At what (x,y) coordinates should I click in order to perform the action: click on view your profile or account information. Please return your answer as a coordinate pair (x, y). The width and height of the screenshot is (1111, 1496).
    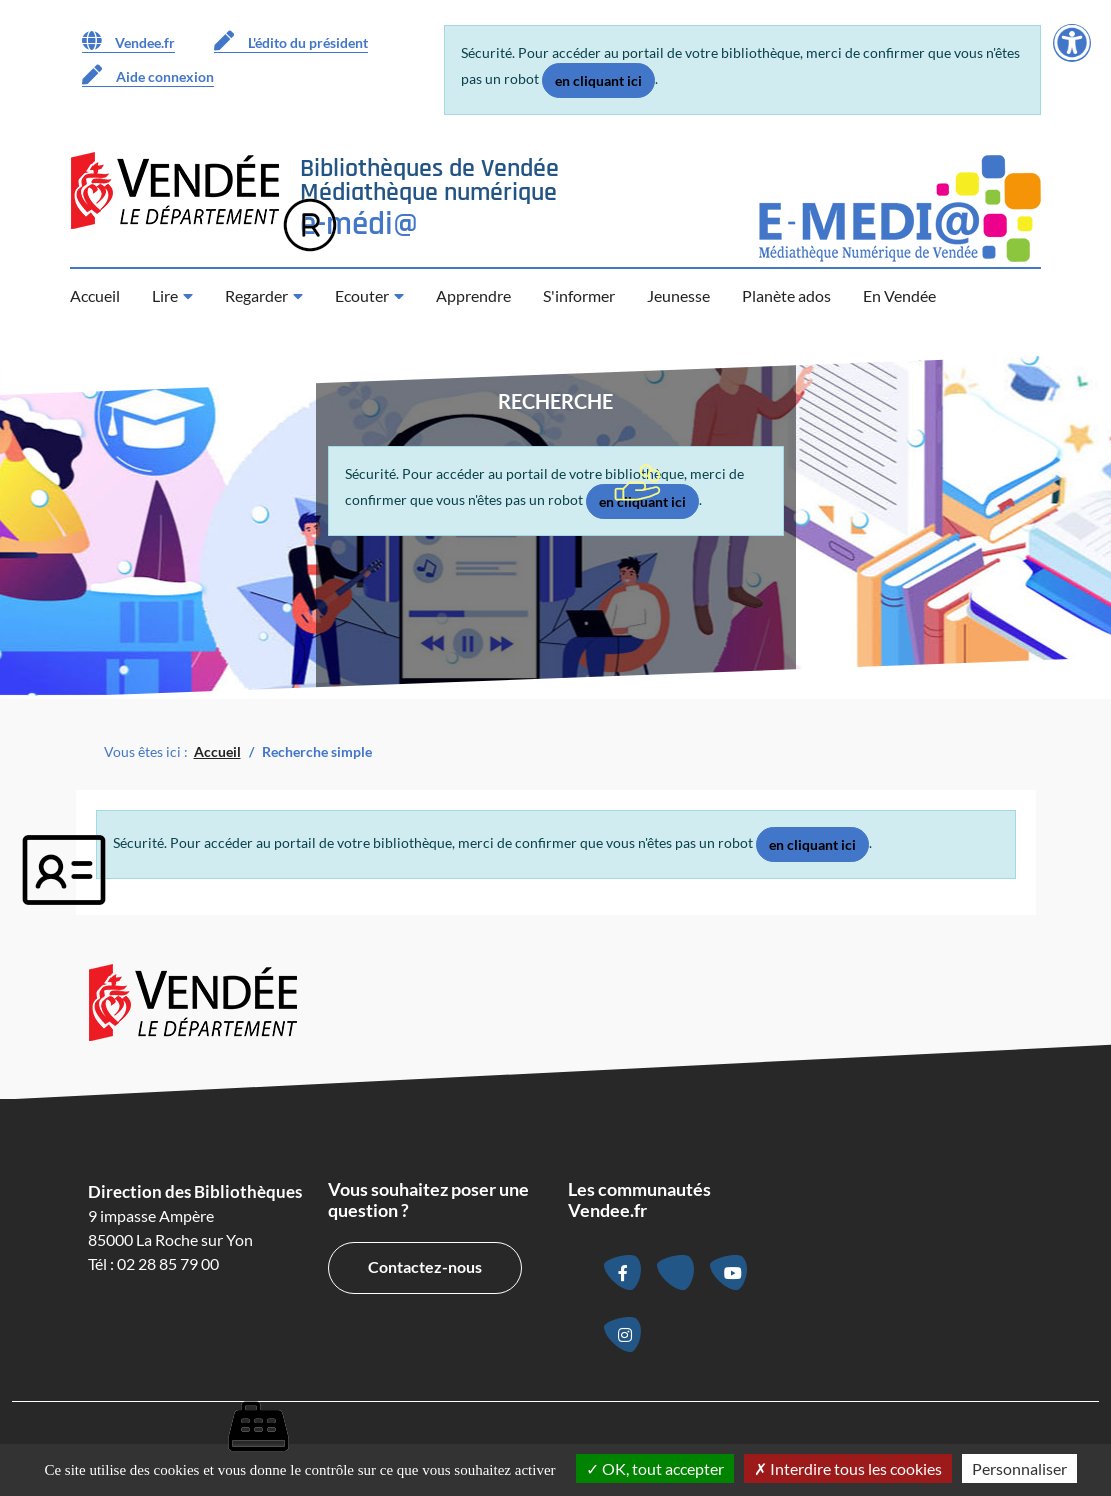
    Looking at the image, I should click on (64, 870).